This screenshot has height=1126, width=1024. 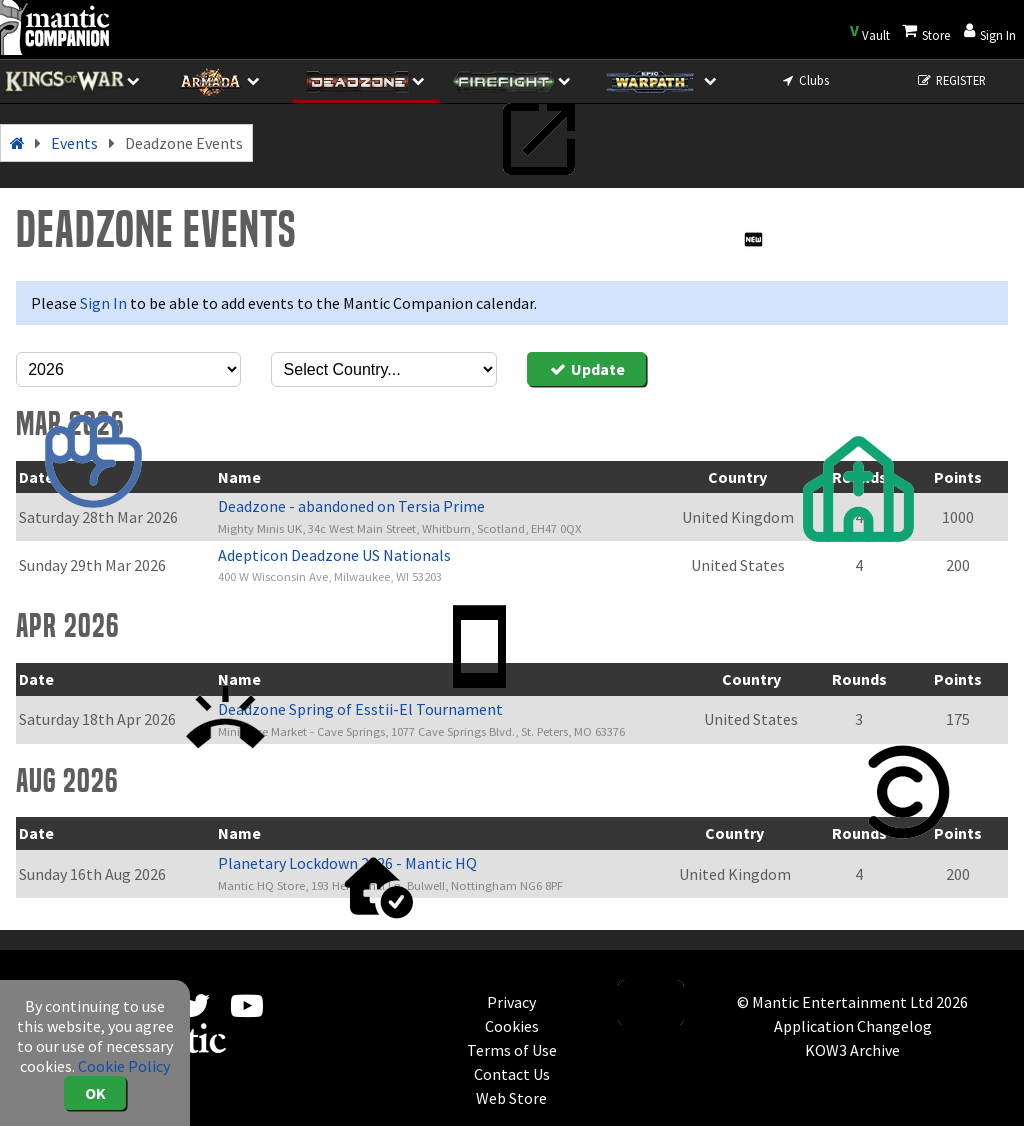 I want to click on verified medical home or healthcare facility, so click(x=377, y=886).